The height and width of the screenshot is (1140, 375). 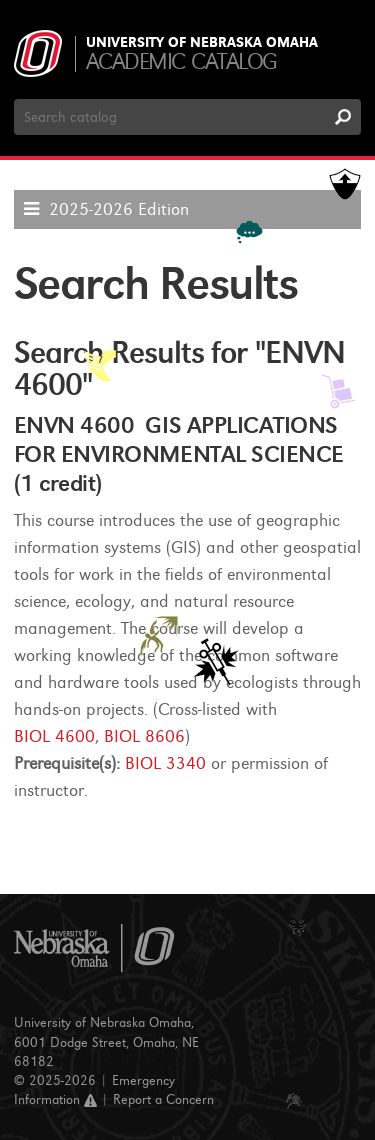 What do you see at coordinates (294, 1101) in the screenshot?
I see `activate shadow grasp ability` at bounding box center [294, 1101].